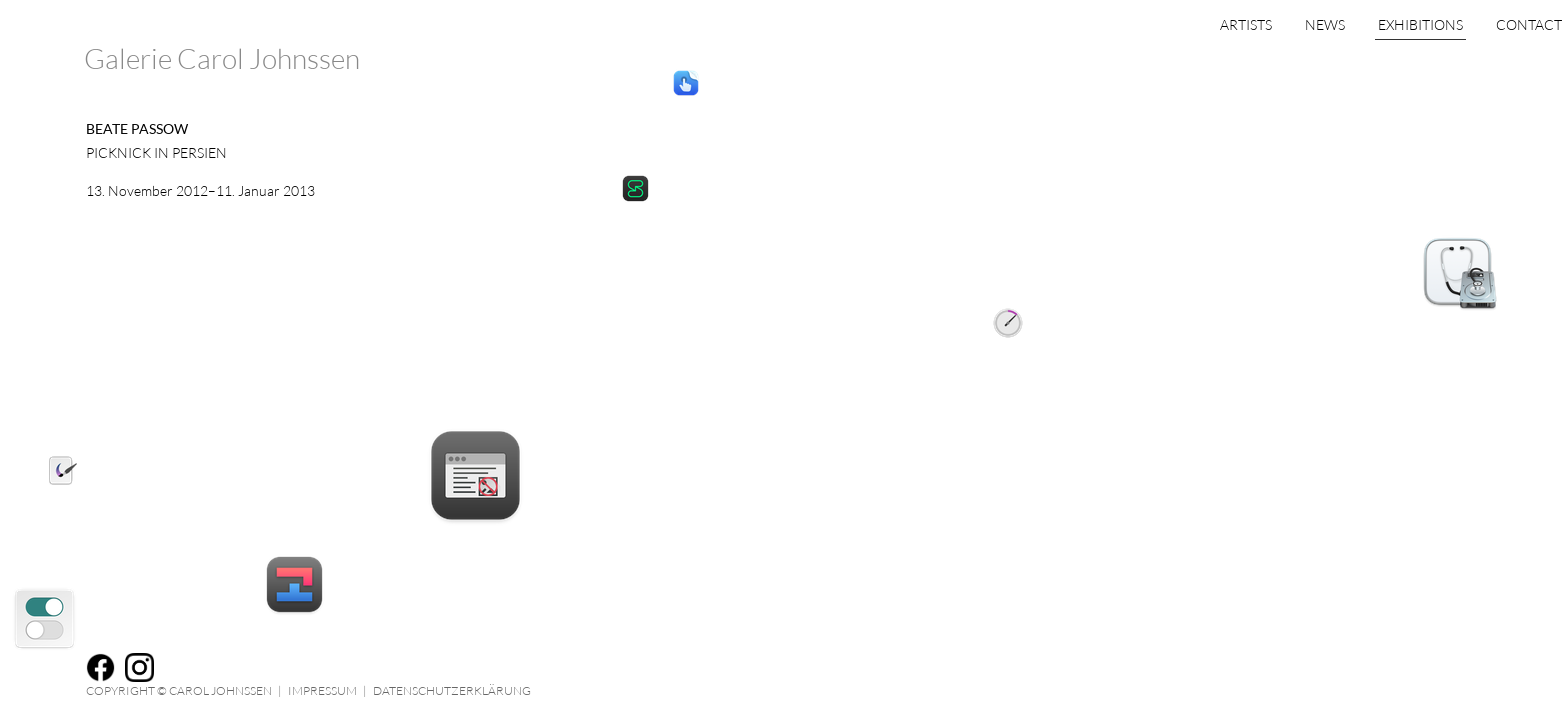  What do you see at coordinates (294, 584) in the screenshot?
I see `launch quadrapassel tetris-style puzzle game` at bounding box center [294, 584].